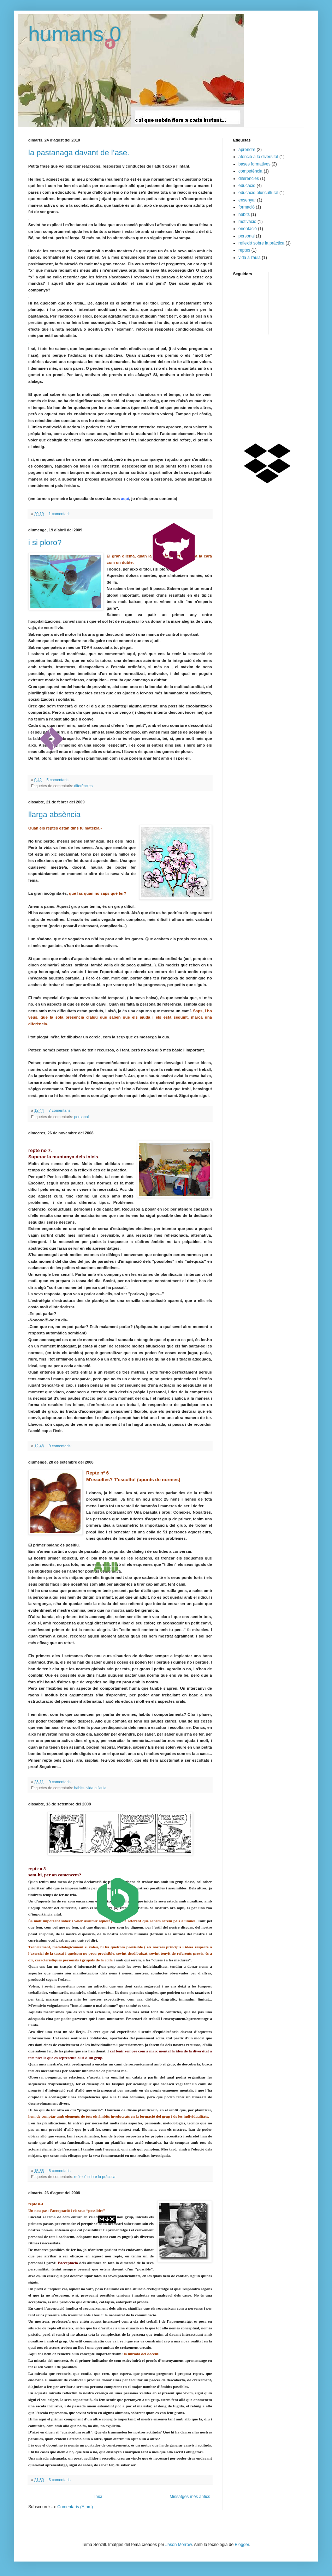 The height and width of the screenshot is (2576, 332). What do you see at coordinates (174, 548) in the screenshot?
I see `open TiddlyWiki application` at bounding box center [174, 548].